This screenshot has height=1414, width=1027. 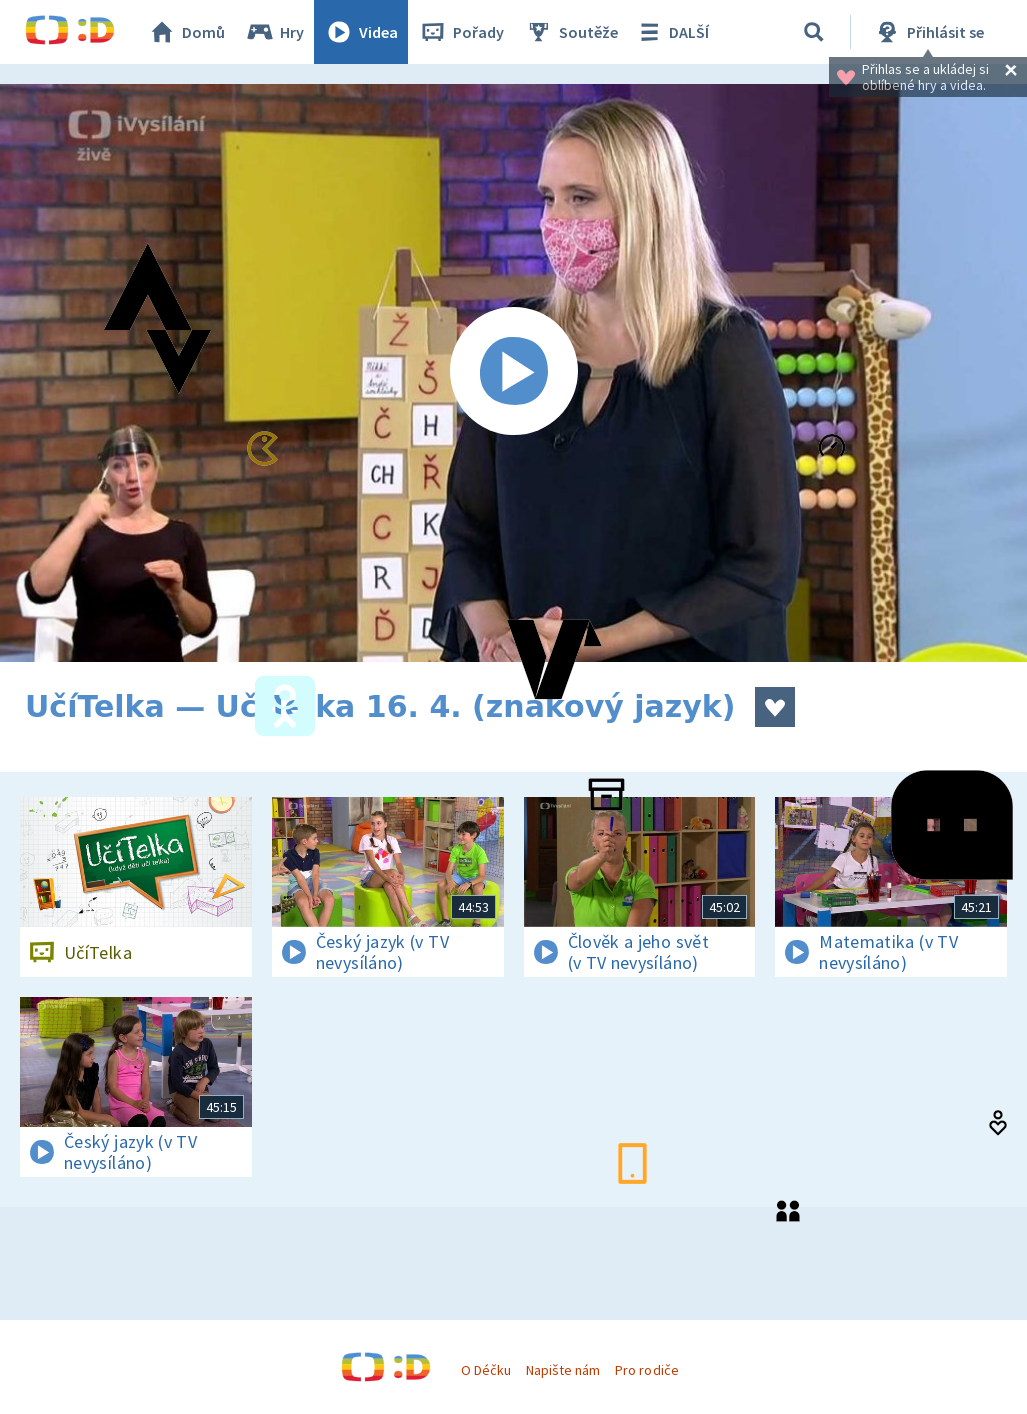 What do you see at coordinates (157, 318) in the screenshot?
I see `open the Strava app` at bounding box center [157, 318].